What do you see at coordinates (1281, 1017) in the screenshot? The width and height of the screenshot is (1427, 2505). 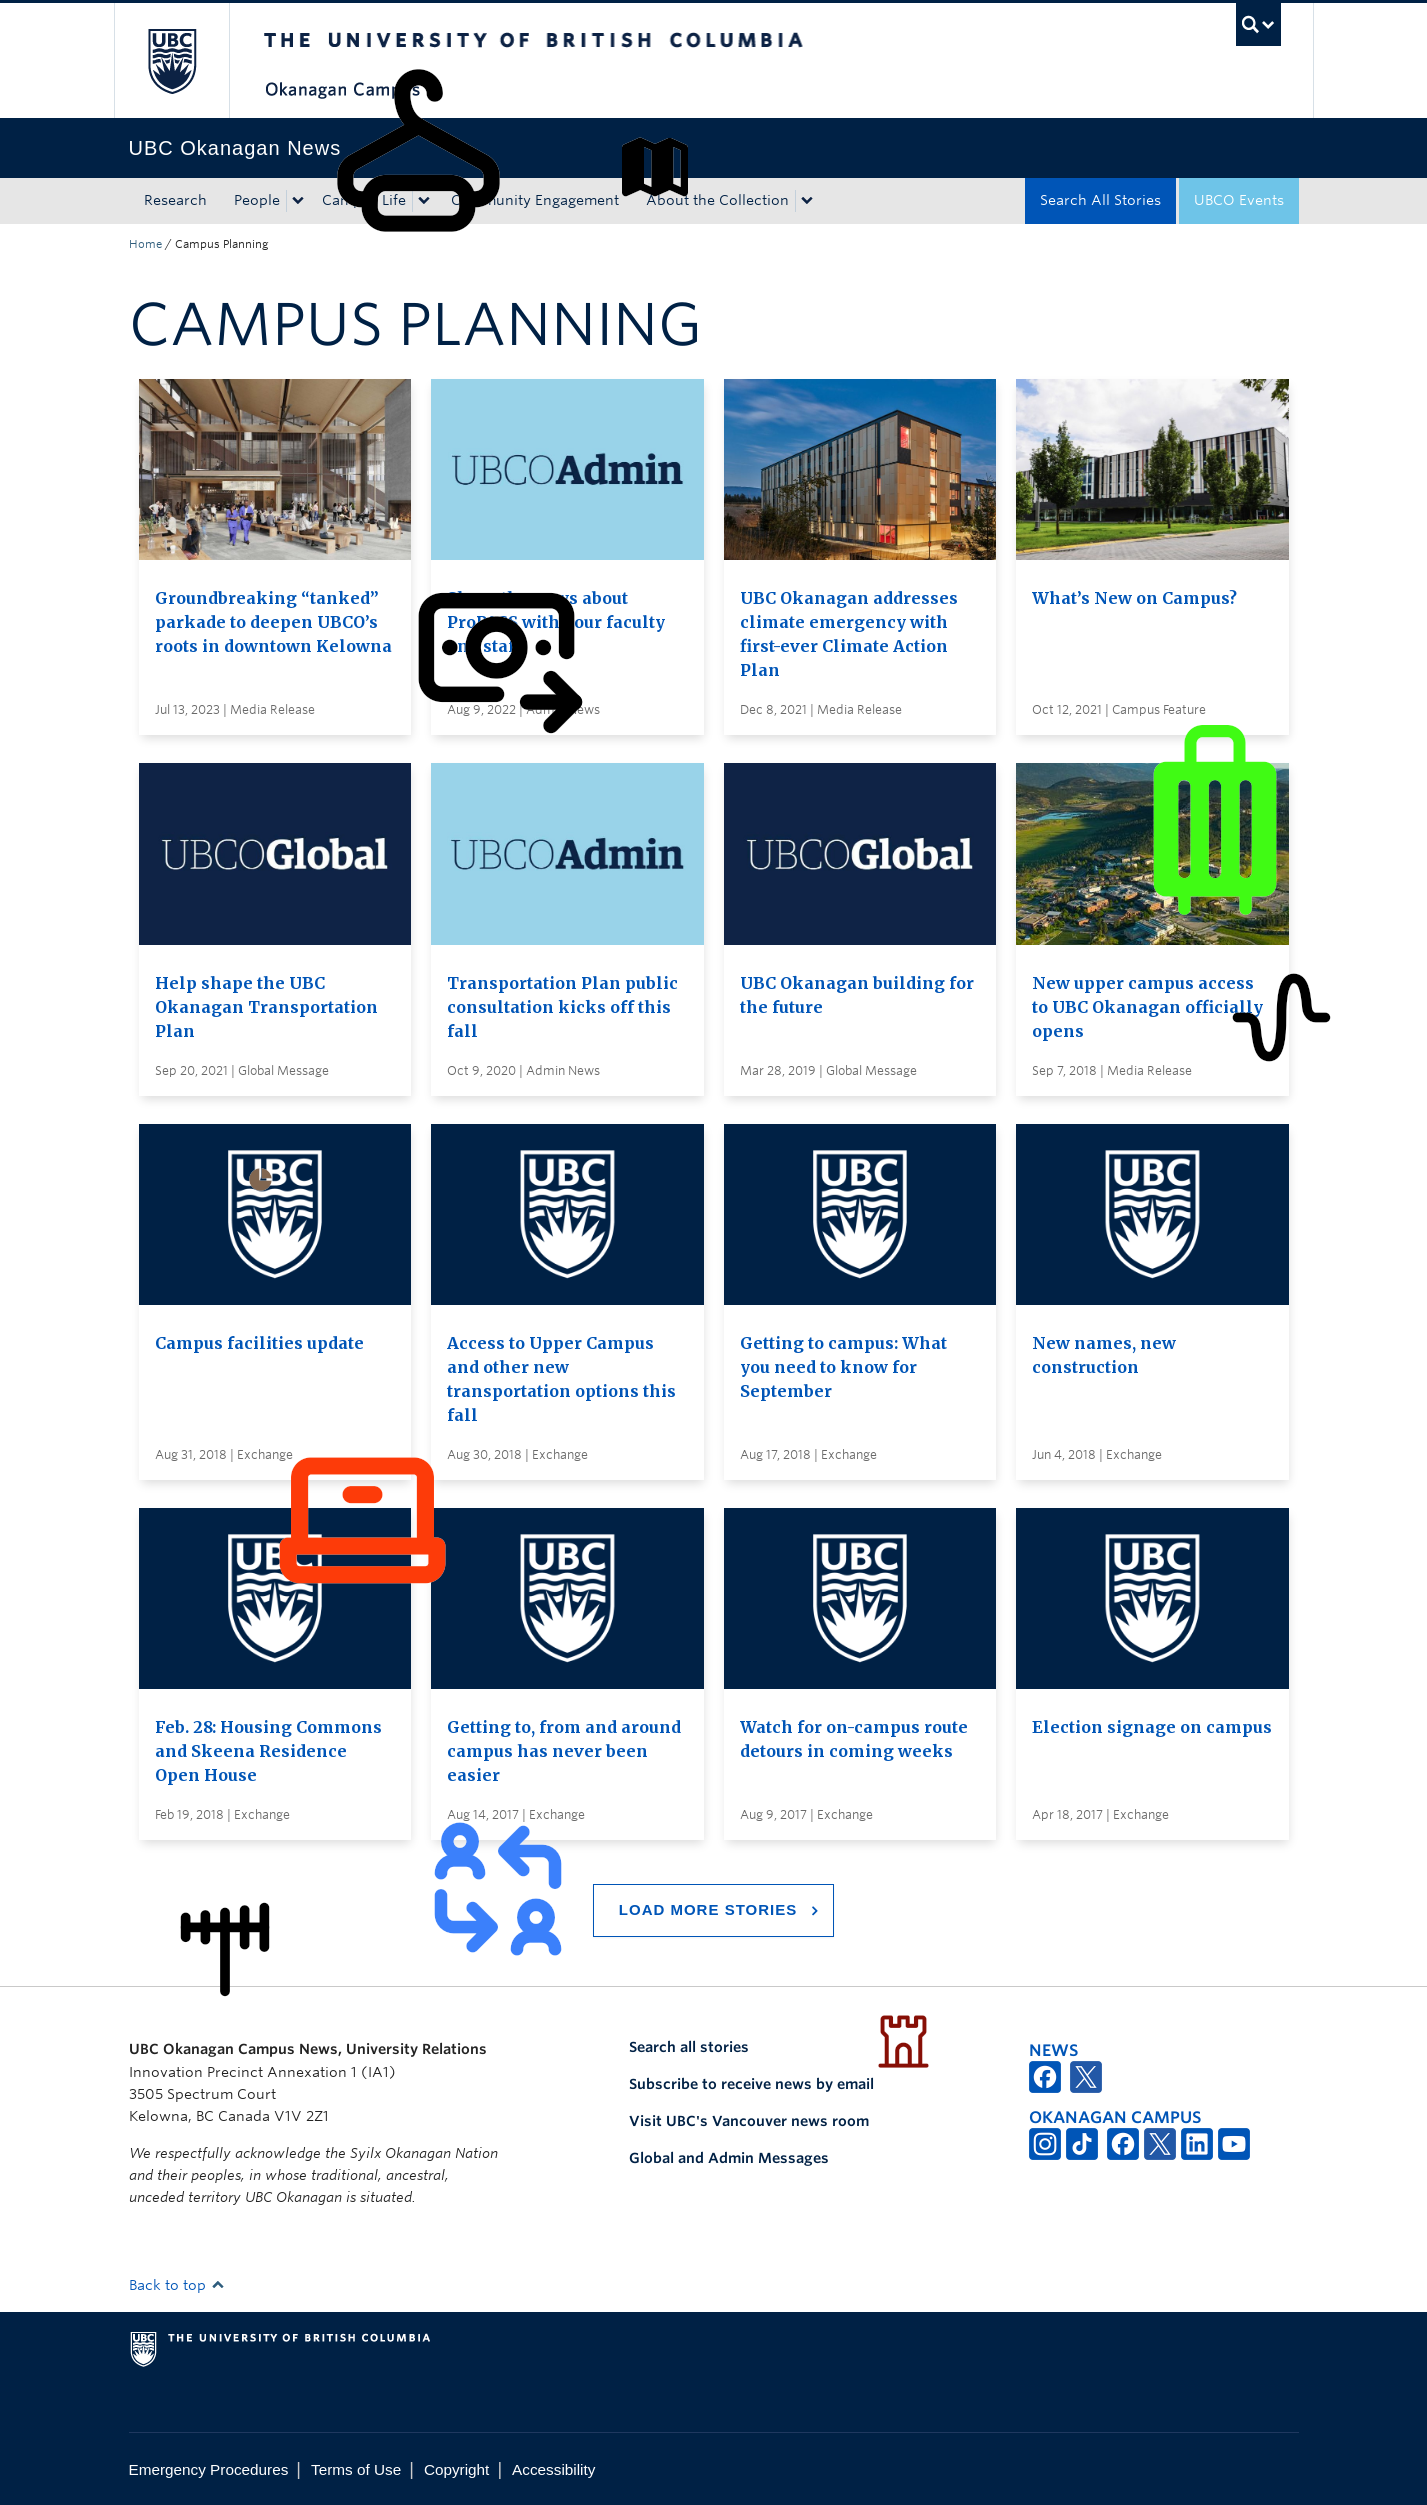 I see `adjust audio or sound wave settings` at bounding box center [1281, 1017].